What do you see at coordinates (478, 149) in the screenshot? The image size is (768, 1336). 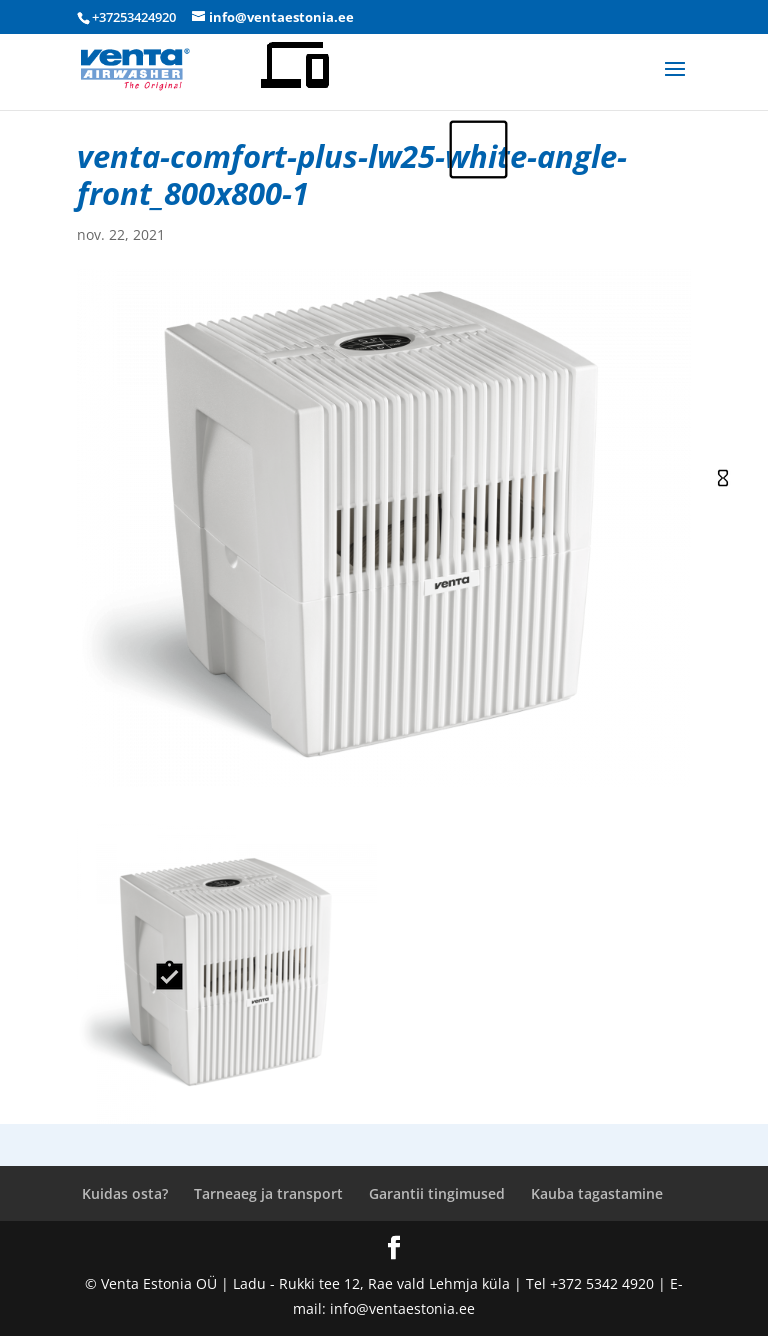 I see `stop media playback` at bounding box center [478, 149].